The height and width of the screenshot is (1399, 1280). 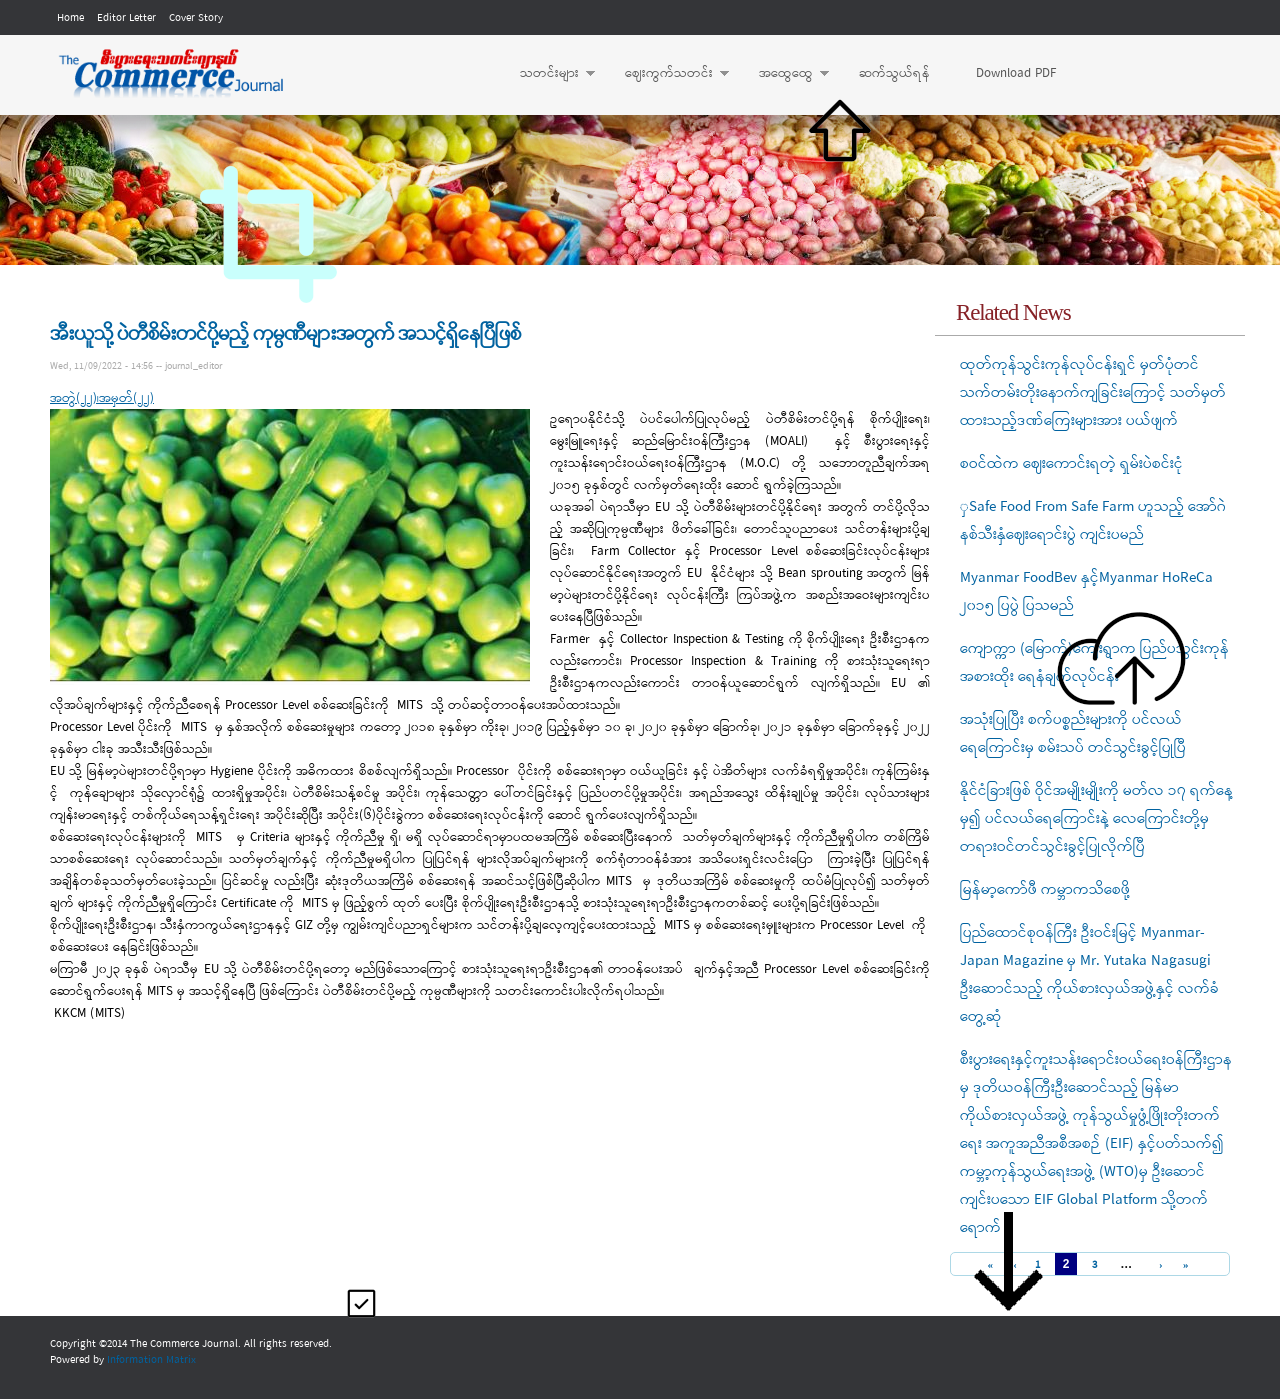 What do you see at coordinates (268, 234) in the screenshot?
I see `crop an image or photo` at bounding box center [268, 234].